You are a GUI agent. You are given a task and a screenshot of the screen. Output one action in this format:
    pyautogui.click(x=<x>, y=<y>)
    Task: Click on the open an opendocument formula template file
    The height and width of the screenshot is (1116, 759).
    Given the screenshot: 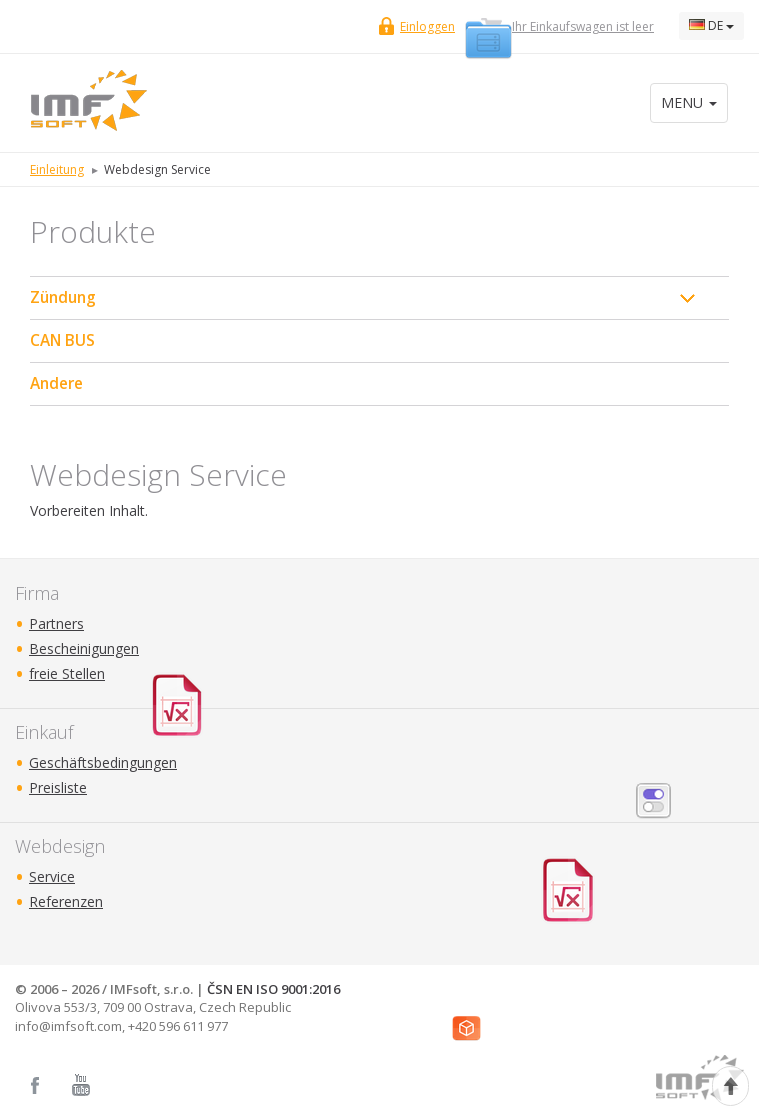 What is the action you would take?
    pyautogui.click(x=568, y=890)
    